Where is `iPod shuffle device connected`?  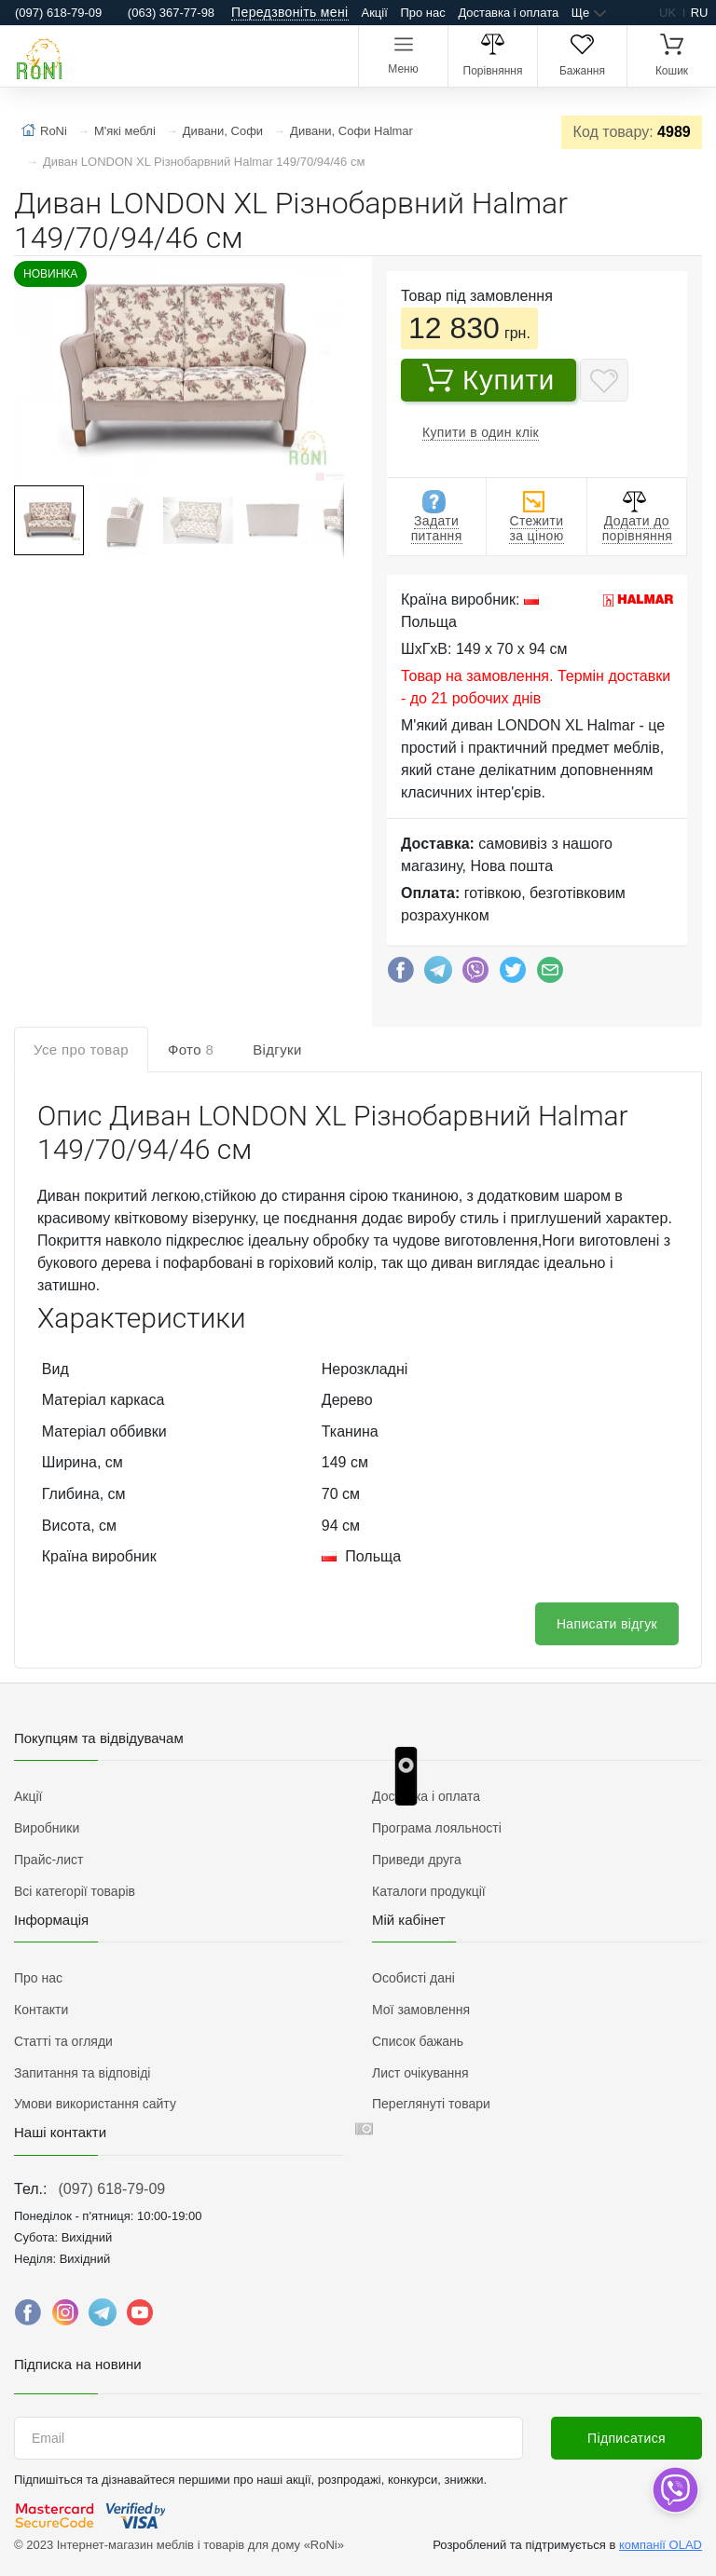
iPod shuffle device connected is located at coordinates (364, 2125).